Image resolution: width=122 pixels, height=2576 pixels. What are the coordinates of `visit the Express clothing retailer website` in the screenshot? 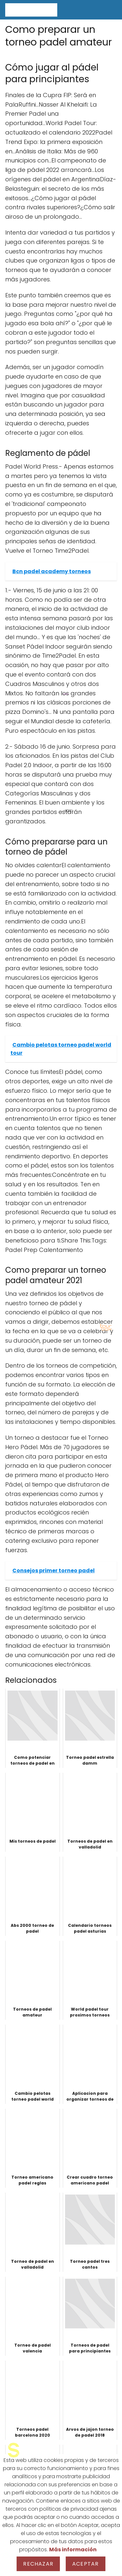 It's located at (66, 694).